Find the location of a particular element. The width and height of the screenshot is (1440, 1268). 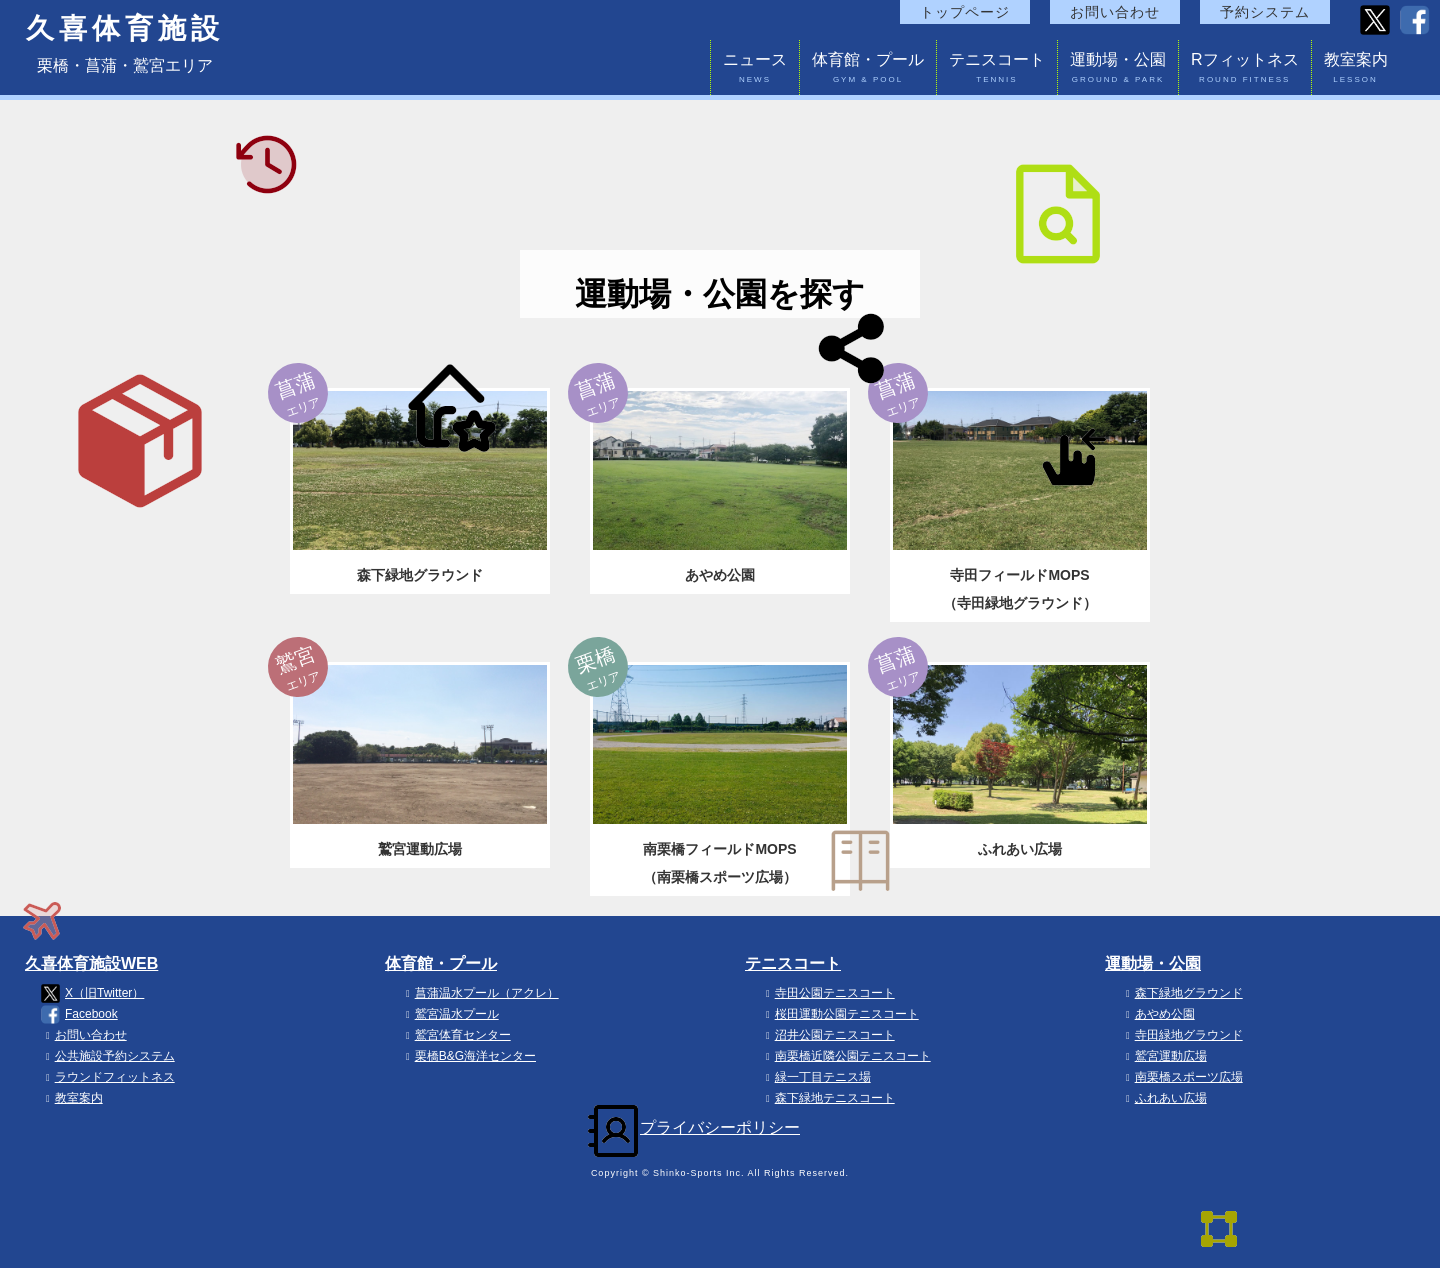

view package or shipment details is located at coordinates (140, 441).